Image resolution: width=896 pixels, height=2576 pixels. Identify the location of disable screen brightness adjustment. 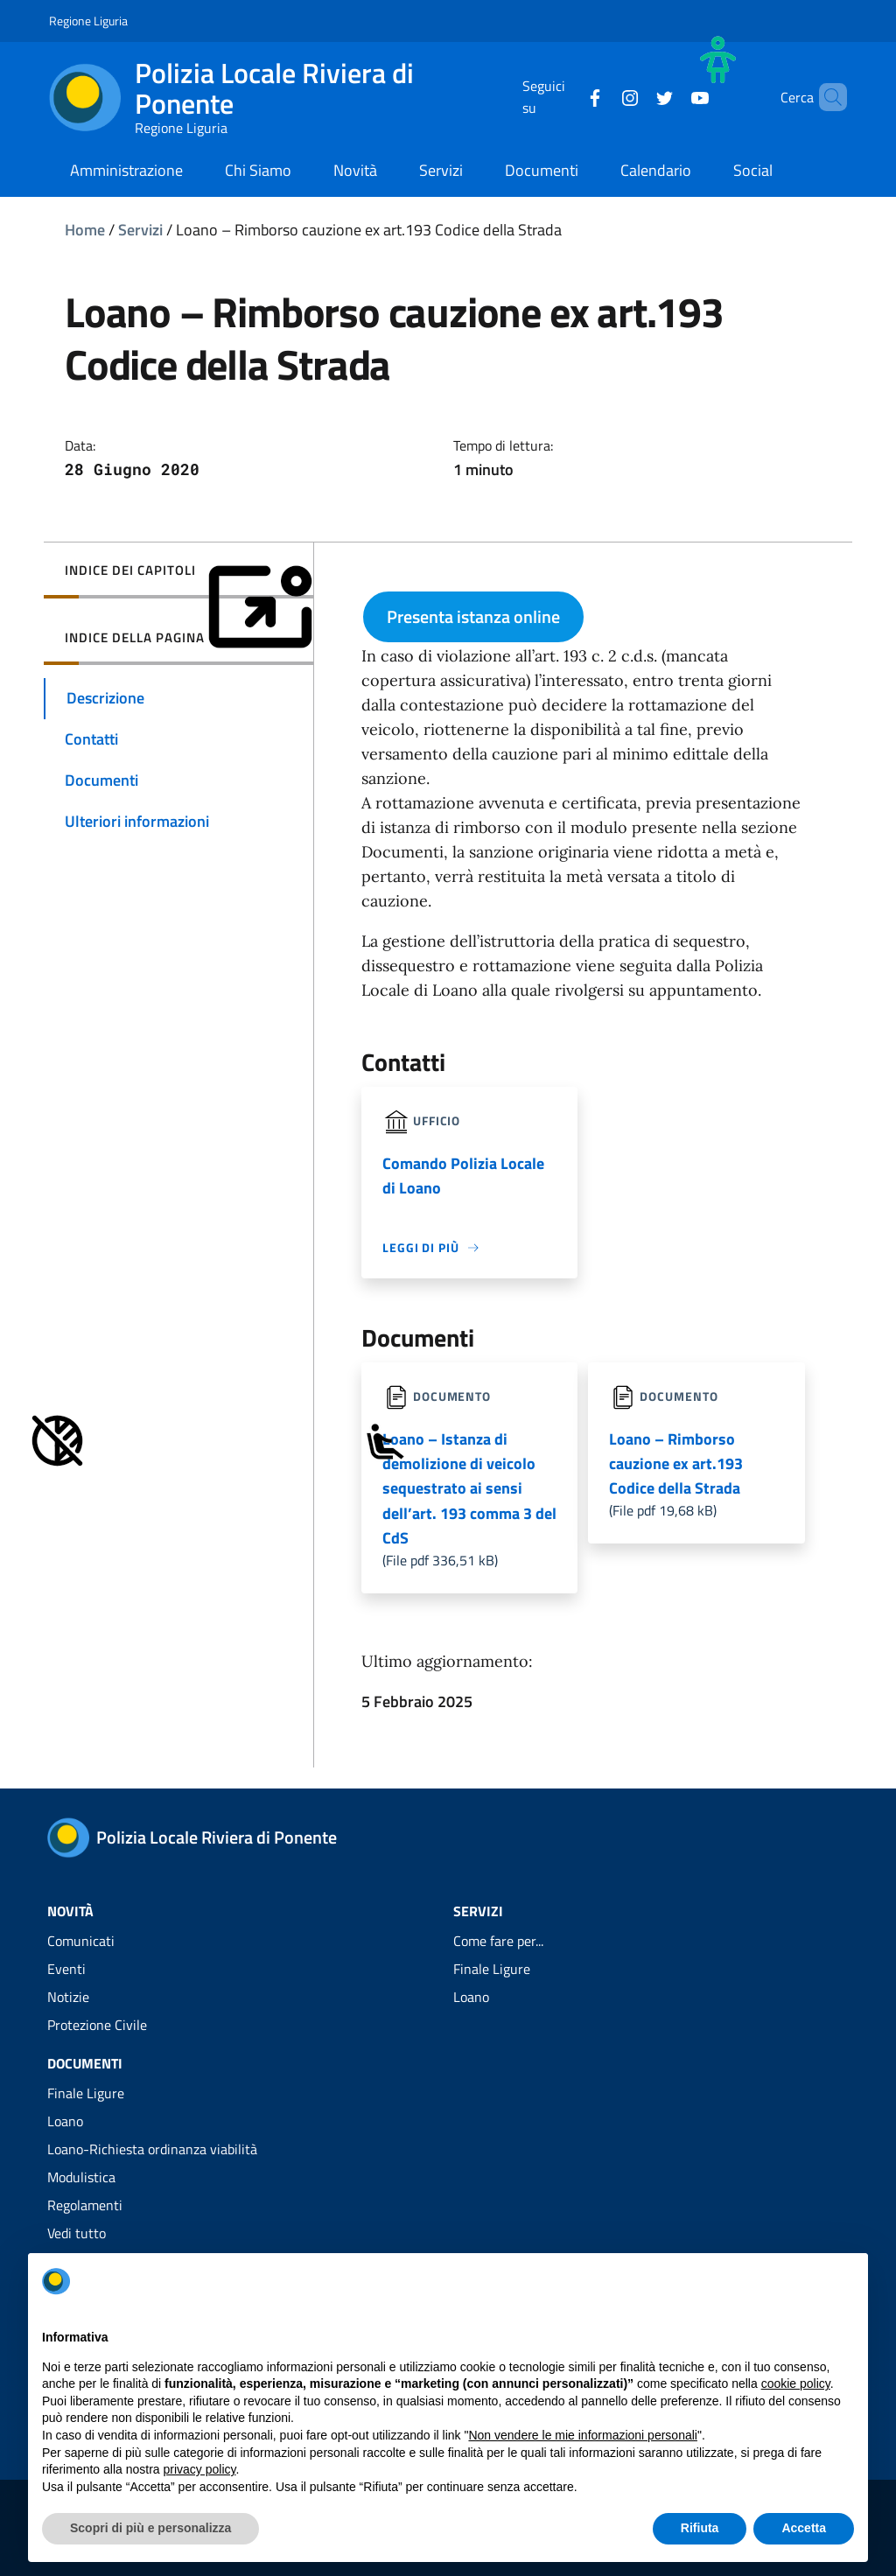
(57, 1440).